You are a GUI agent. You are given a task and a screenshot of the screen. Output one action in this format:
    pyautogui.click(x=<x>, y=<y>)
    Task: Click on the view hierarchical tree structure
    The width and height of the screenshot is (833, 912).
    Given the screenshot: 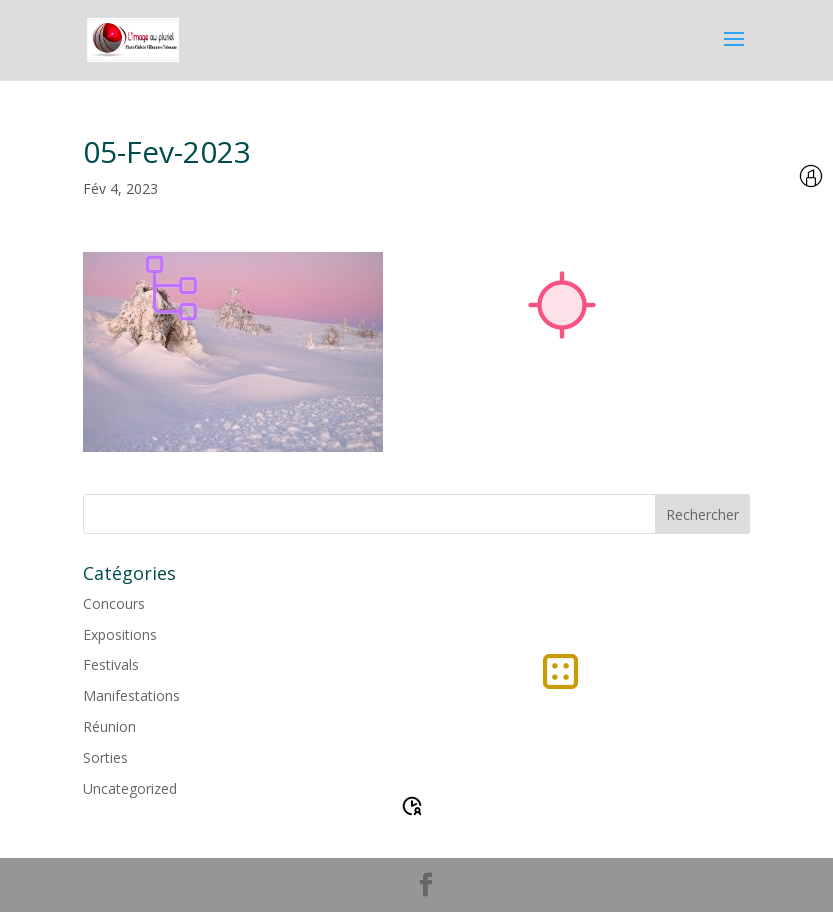 What is the action you would take?
    pyautogui.click(x=169, y=288)
    